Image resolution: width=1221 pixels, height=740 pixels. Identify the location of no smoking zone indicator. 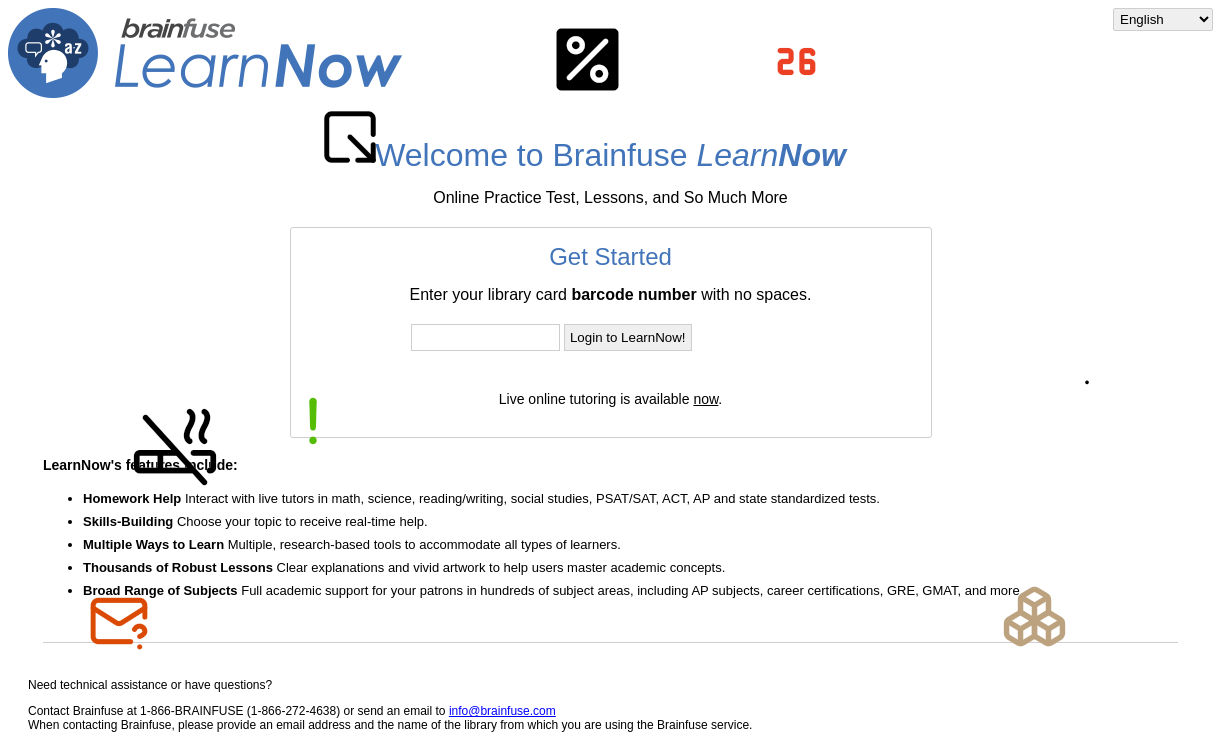
(175, 450).